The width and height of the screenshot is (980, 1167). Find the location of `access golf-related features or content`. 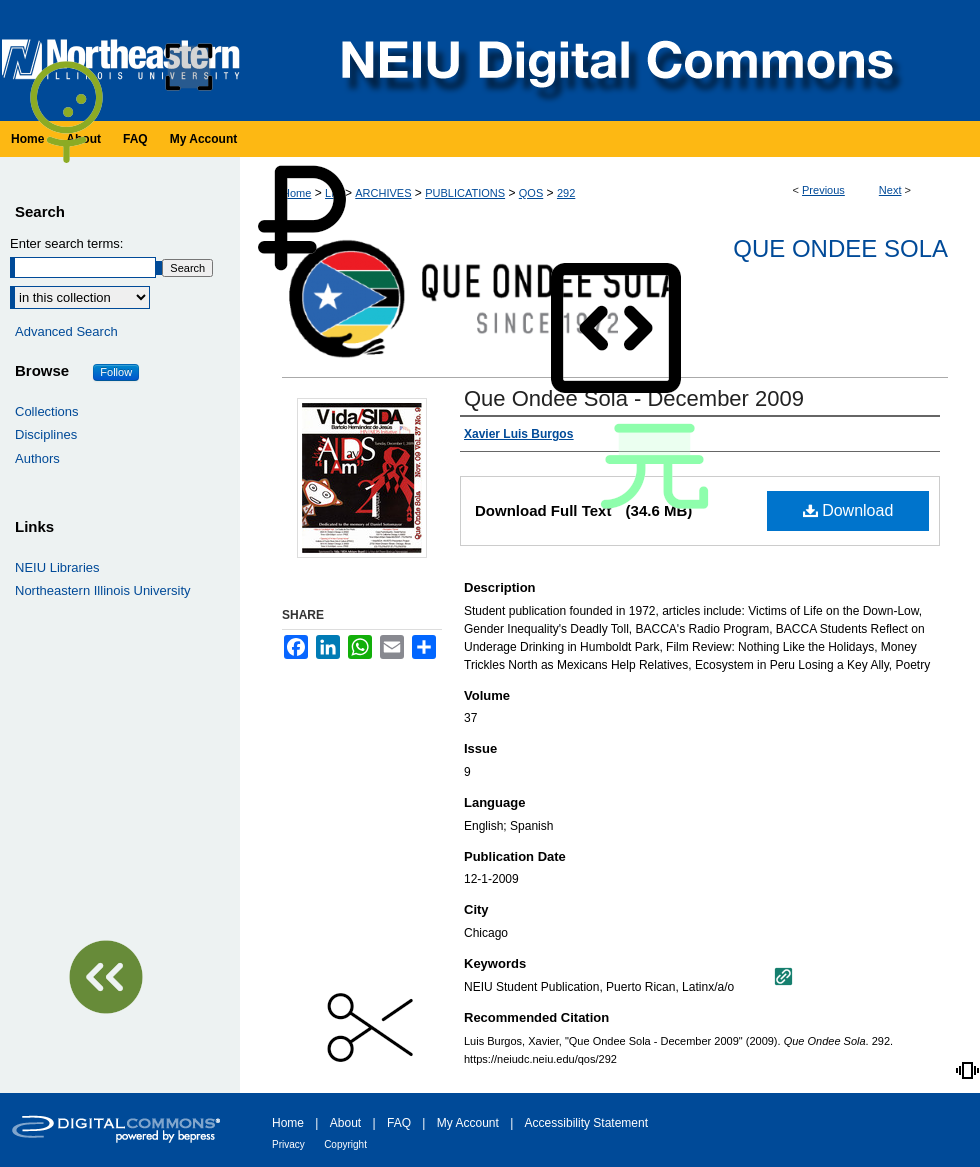

access golf-related features or content is located at coordinates (66, 110).